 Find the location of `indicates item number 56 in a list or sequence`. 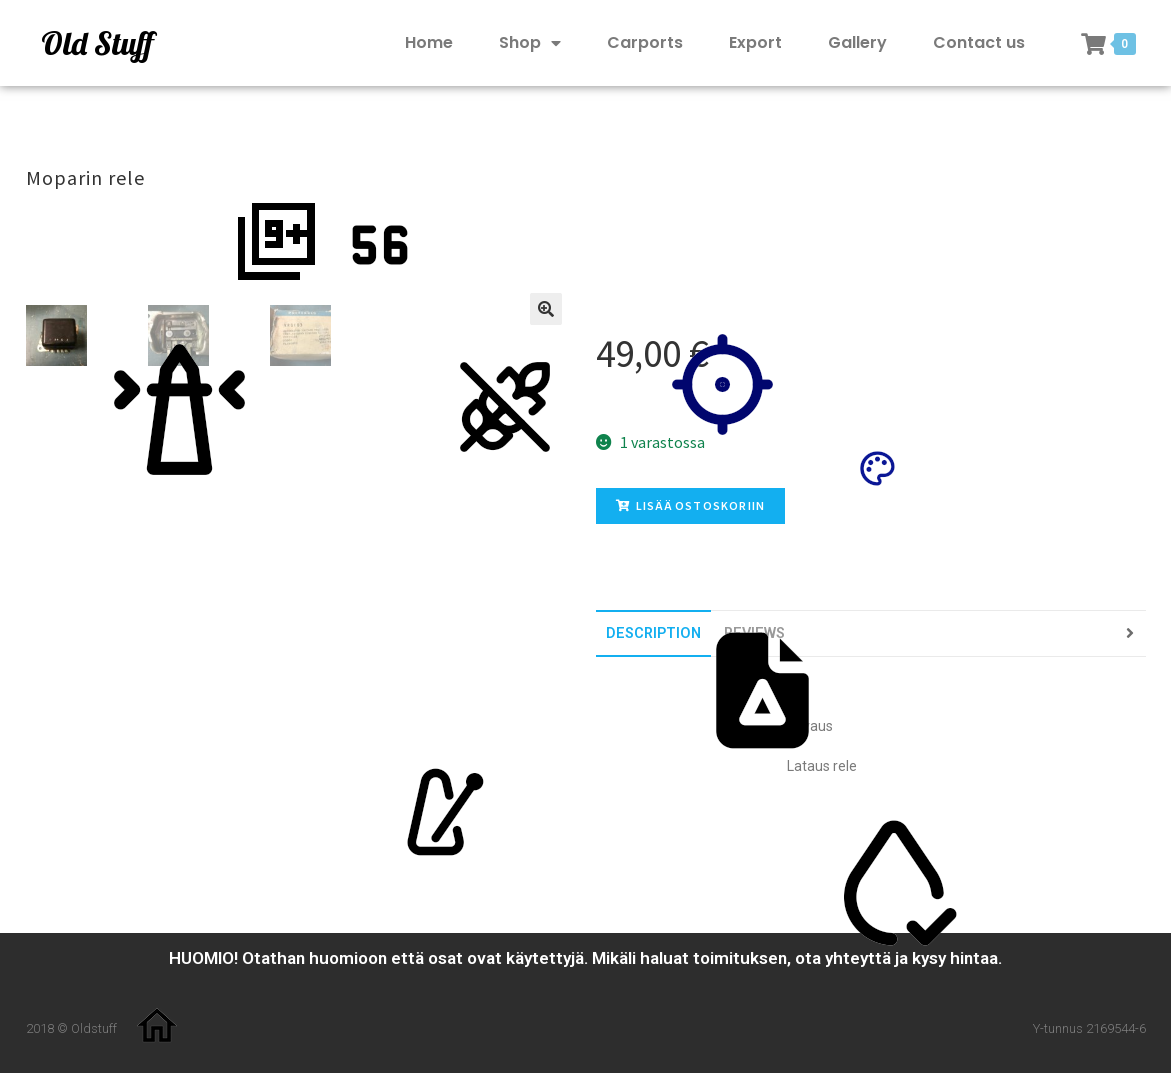

indicates item number 56 in a list or sequence is located at coordinates (380, 245).